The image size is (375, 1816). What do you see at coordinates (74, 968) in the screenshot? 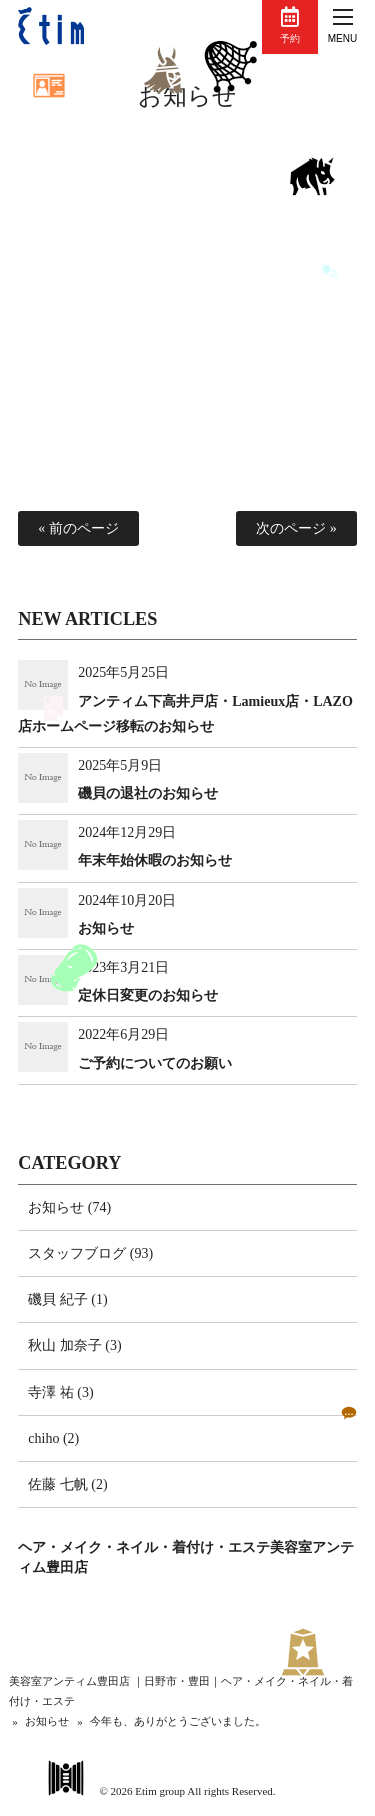
I see `select potato as a game resource or ingredient` at bounding box center [74, 968].